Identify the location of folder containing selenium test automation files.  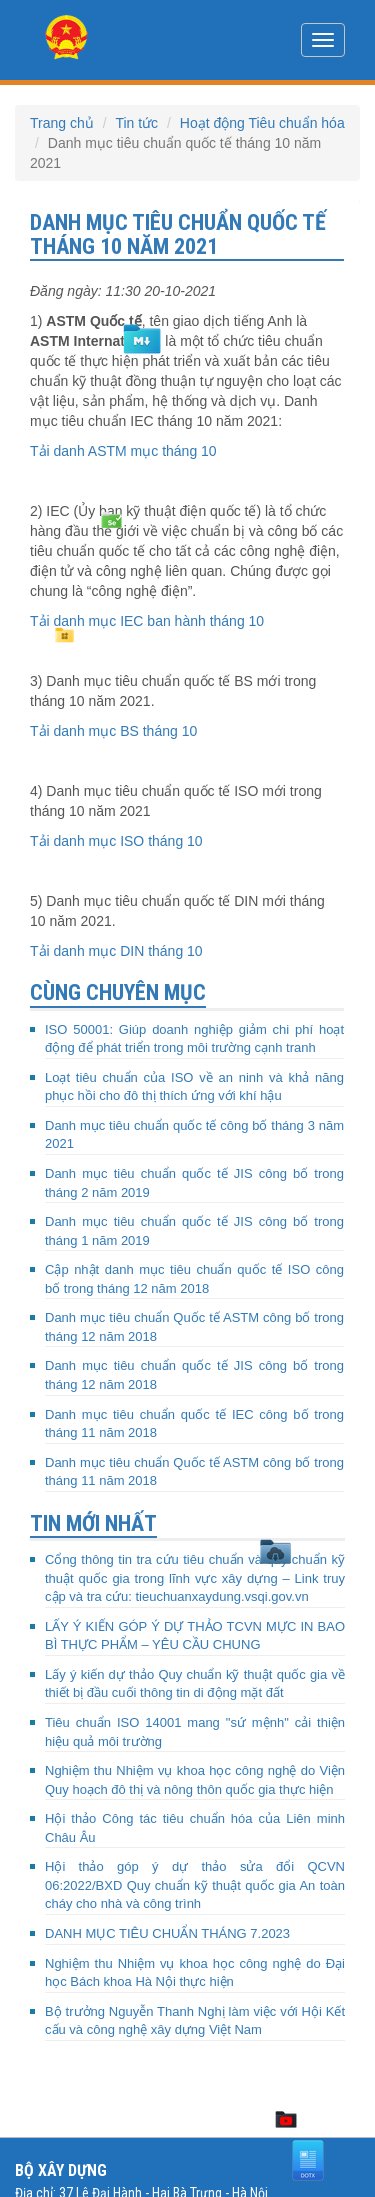
(111, 520).